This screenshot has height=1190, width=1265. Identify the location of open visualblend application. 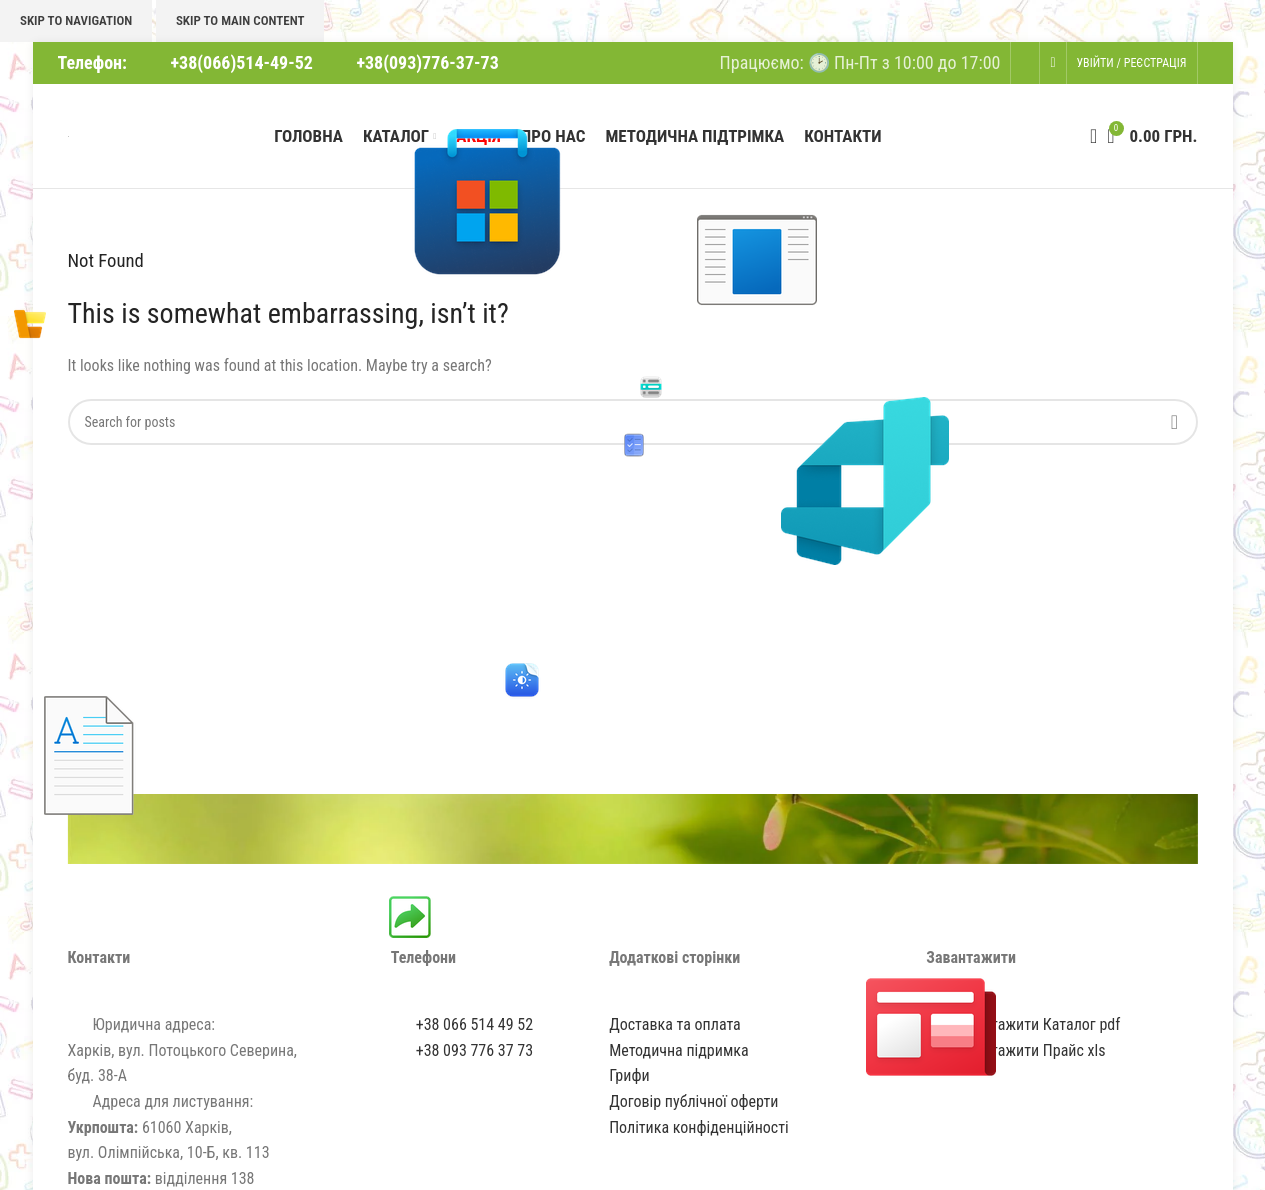
(865, 481).